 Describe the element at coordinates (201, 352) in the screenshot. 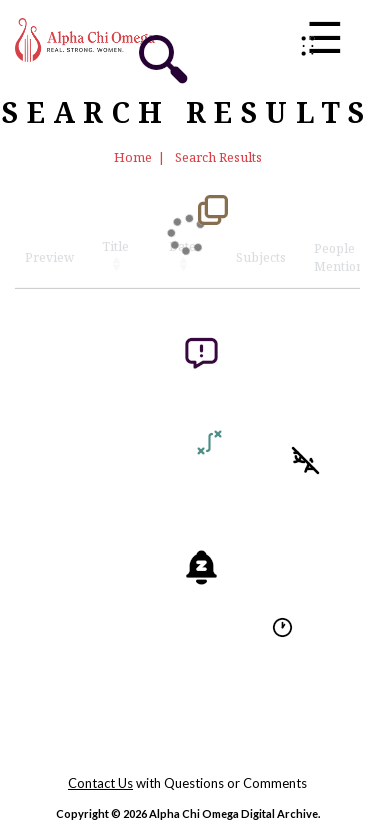

I see `report a message or conversation` at that location.